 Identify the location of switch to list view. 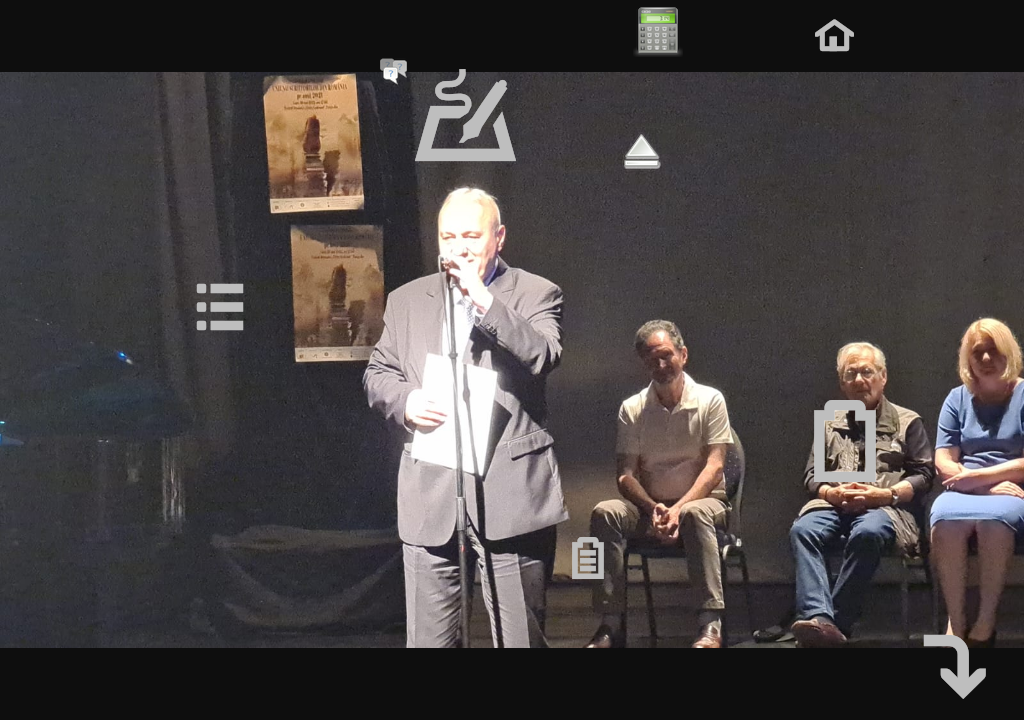
(220, 307).